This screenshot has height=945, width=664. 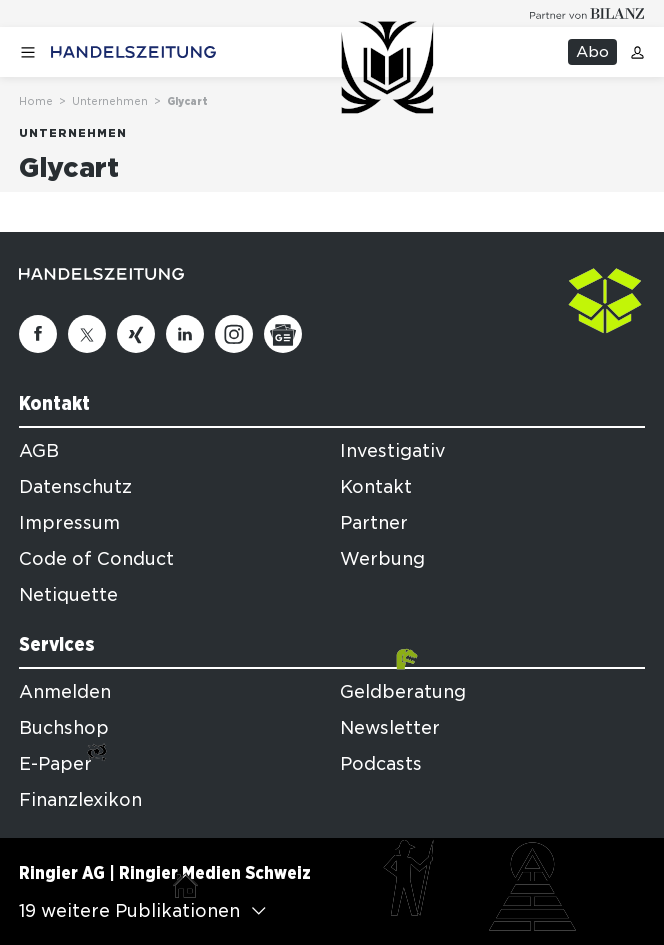 I want to click on navigate to home screen, so click(x=185, y=885).